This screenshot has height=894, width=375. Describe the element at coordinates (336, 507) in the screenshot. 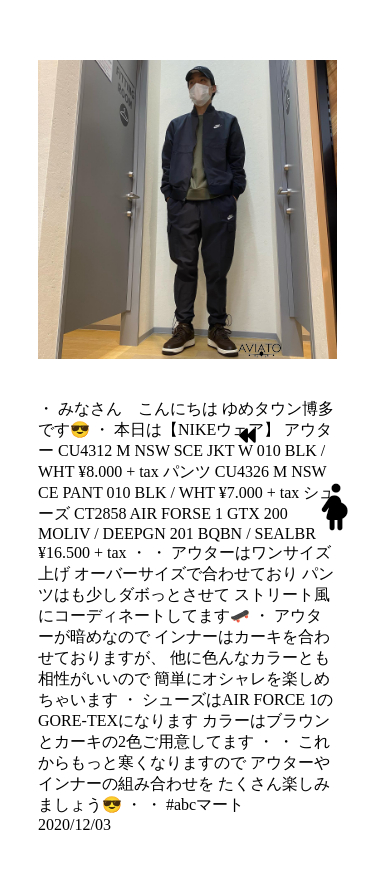

I see `indicates pregnancy-related content or services` at that location.